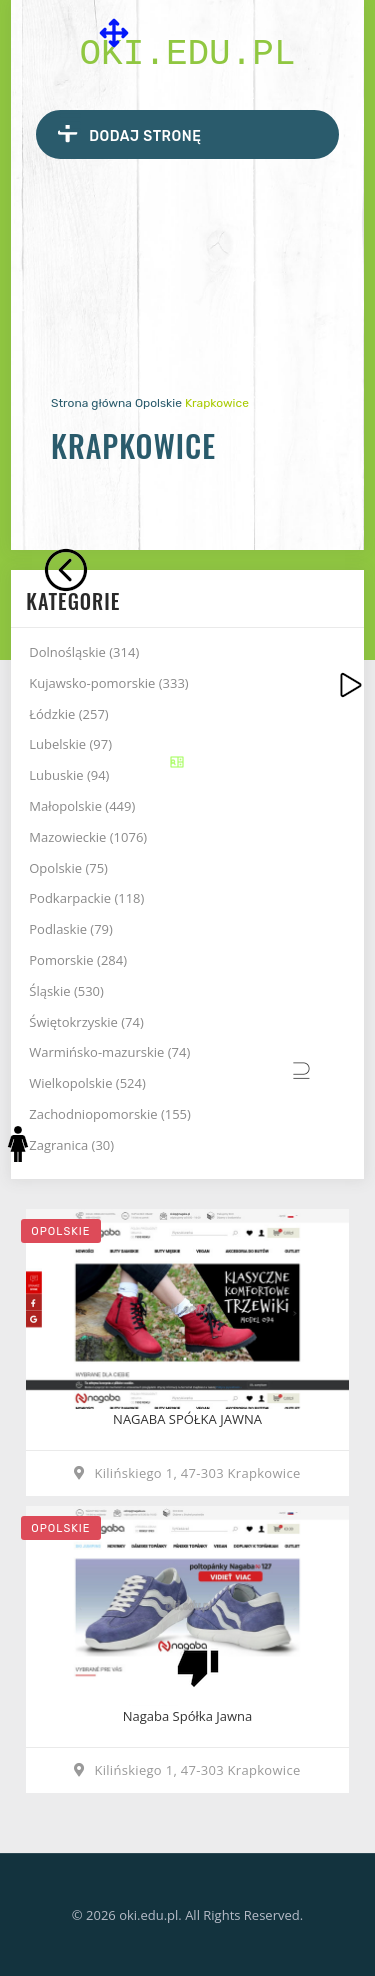  I want to click on go back to the previous screen, so click(66, 570).